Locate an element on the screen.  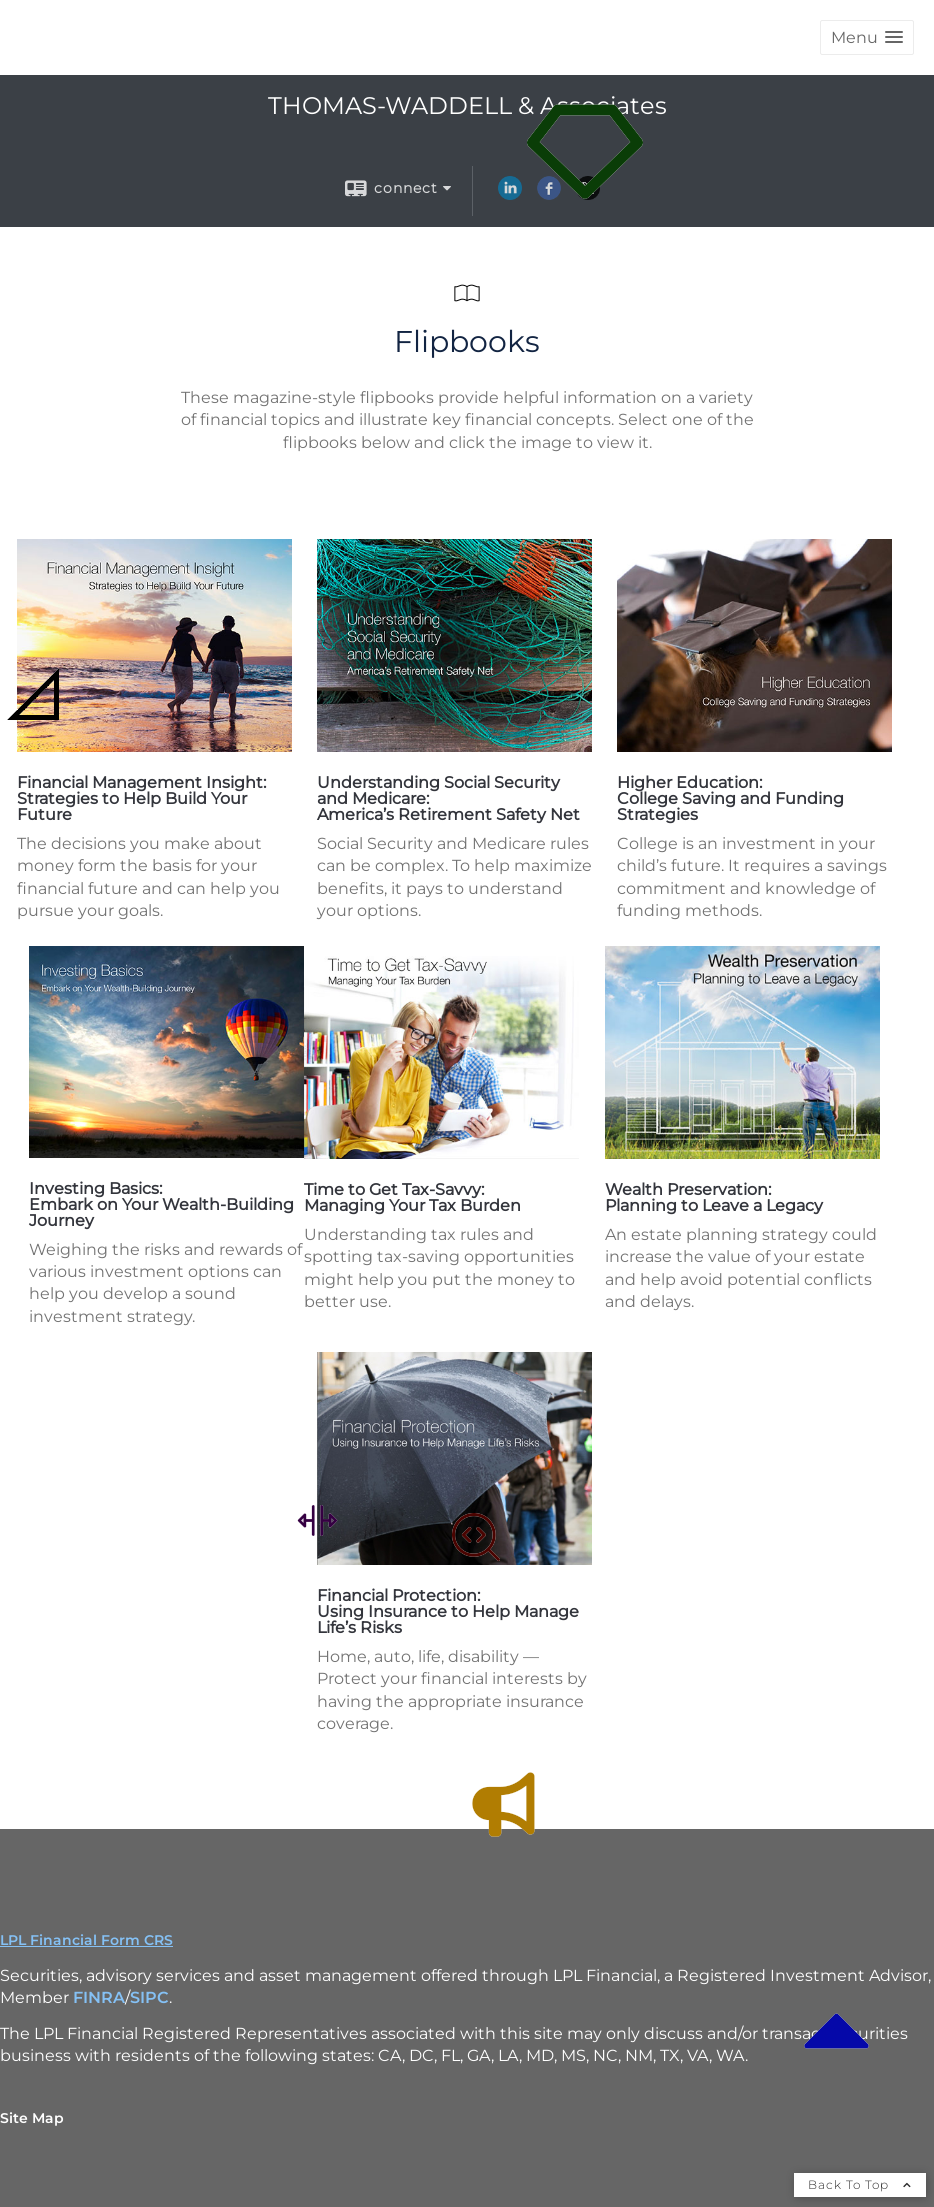
scan or analyze code for issues is located at coordinates (477, 1538).